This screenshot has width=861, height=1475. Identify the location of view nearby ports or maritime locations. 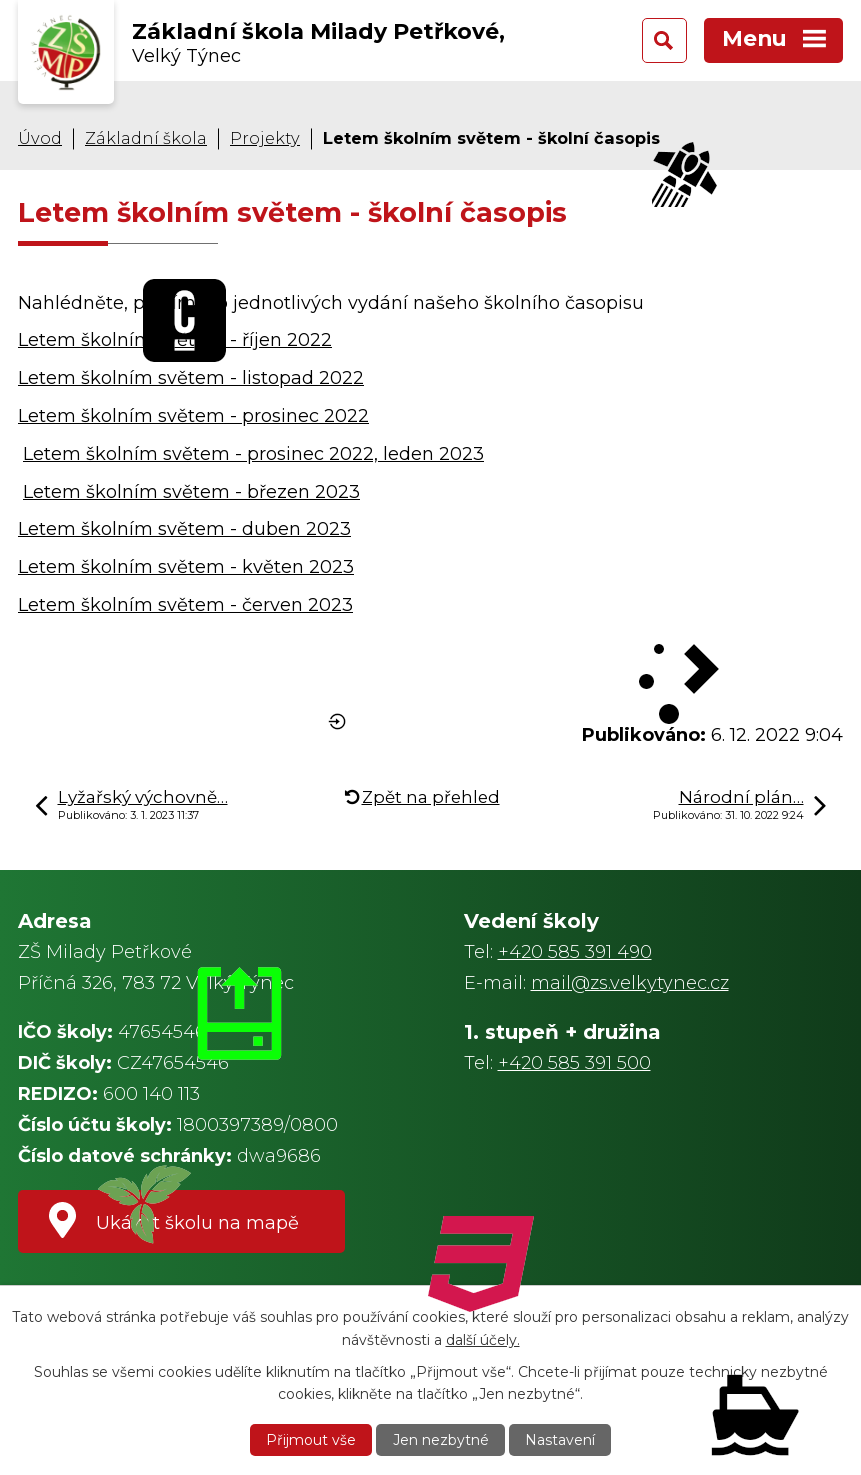
(754, 1417).